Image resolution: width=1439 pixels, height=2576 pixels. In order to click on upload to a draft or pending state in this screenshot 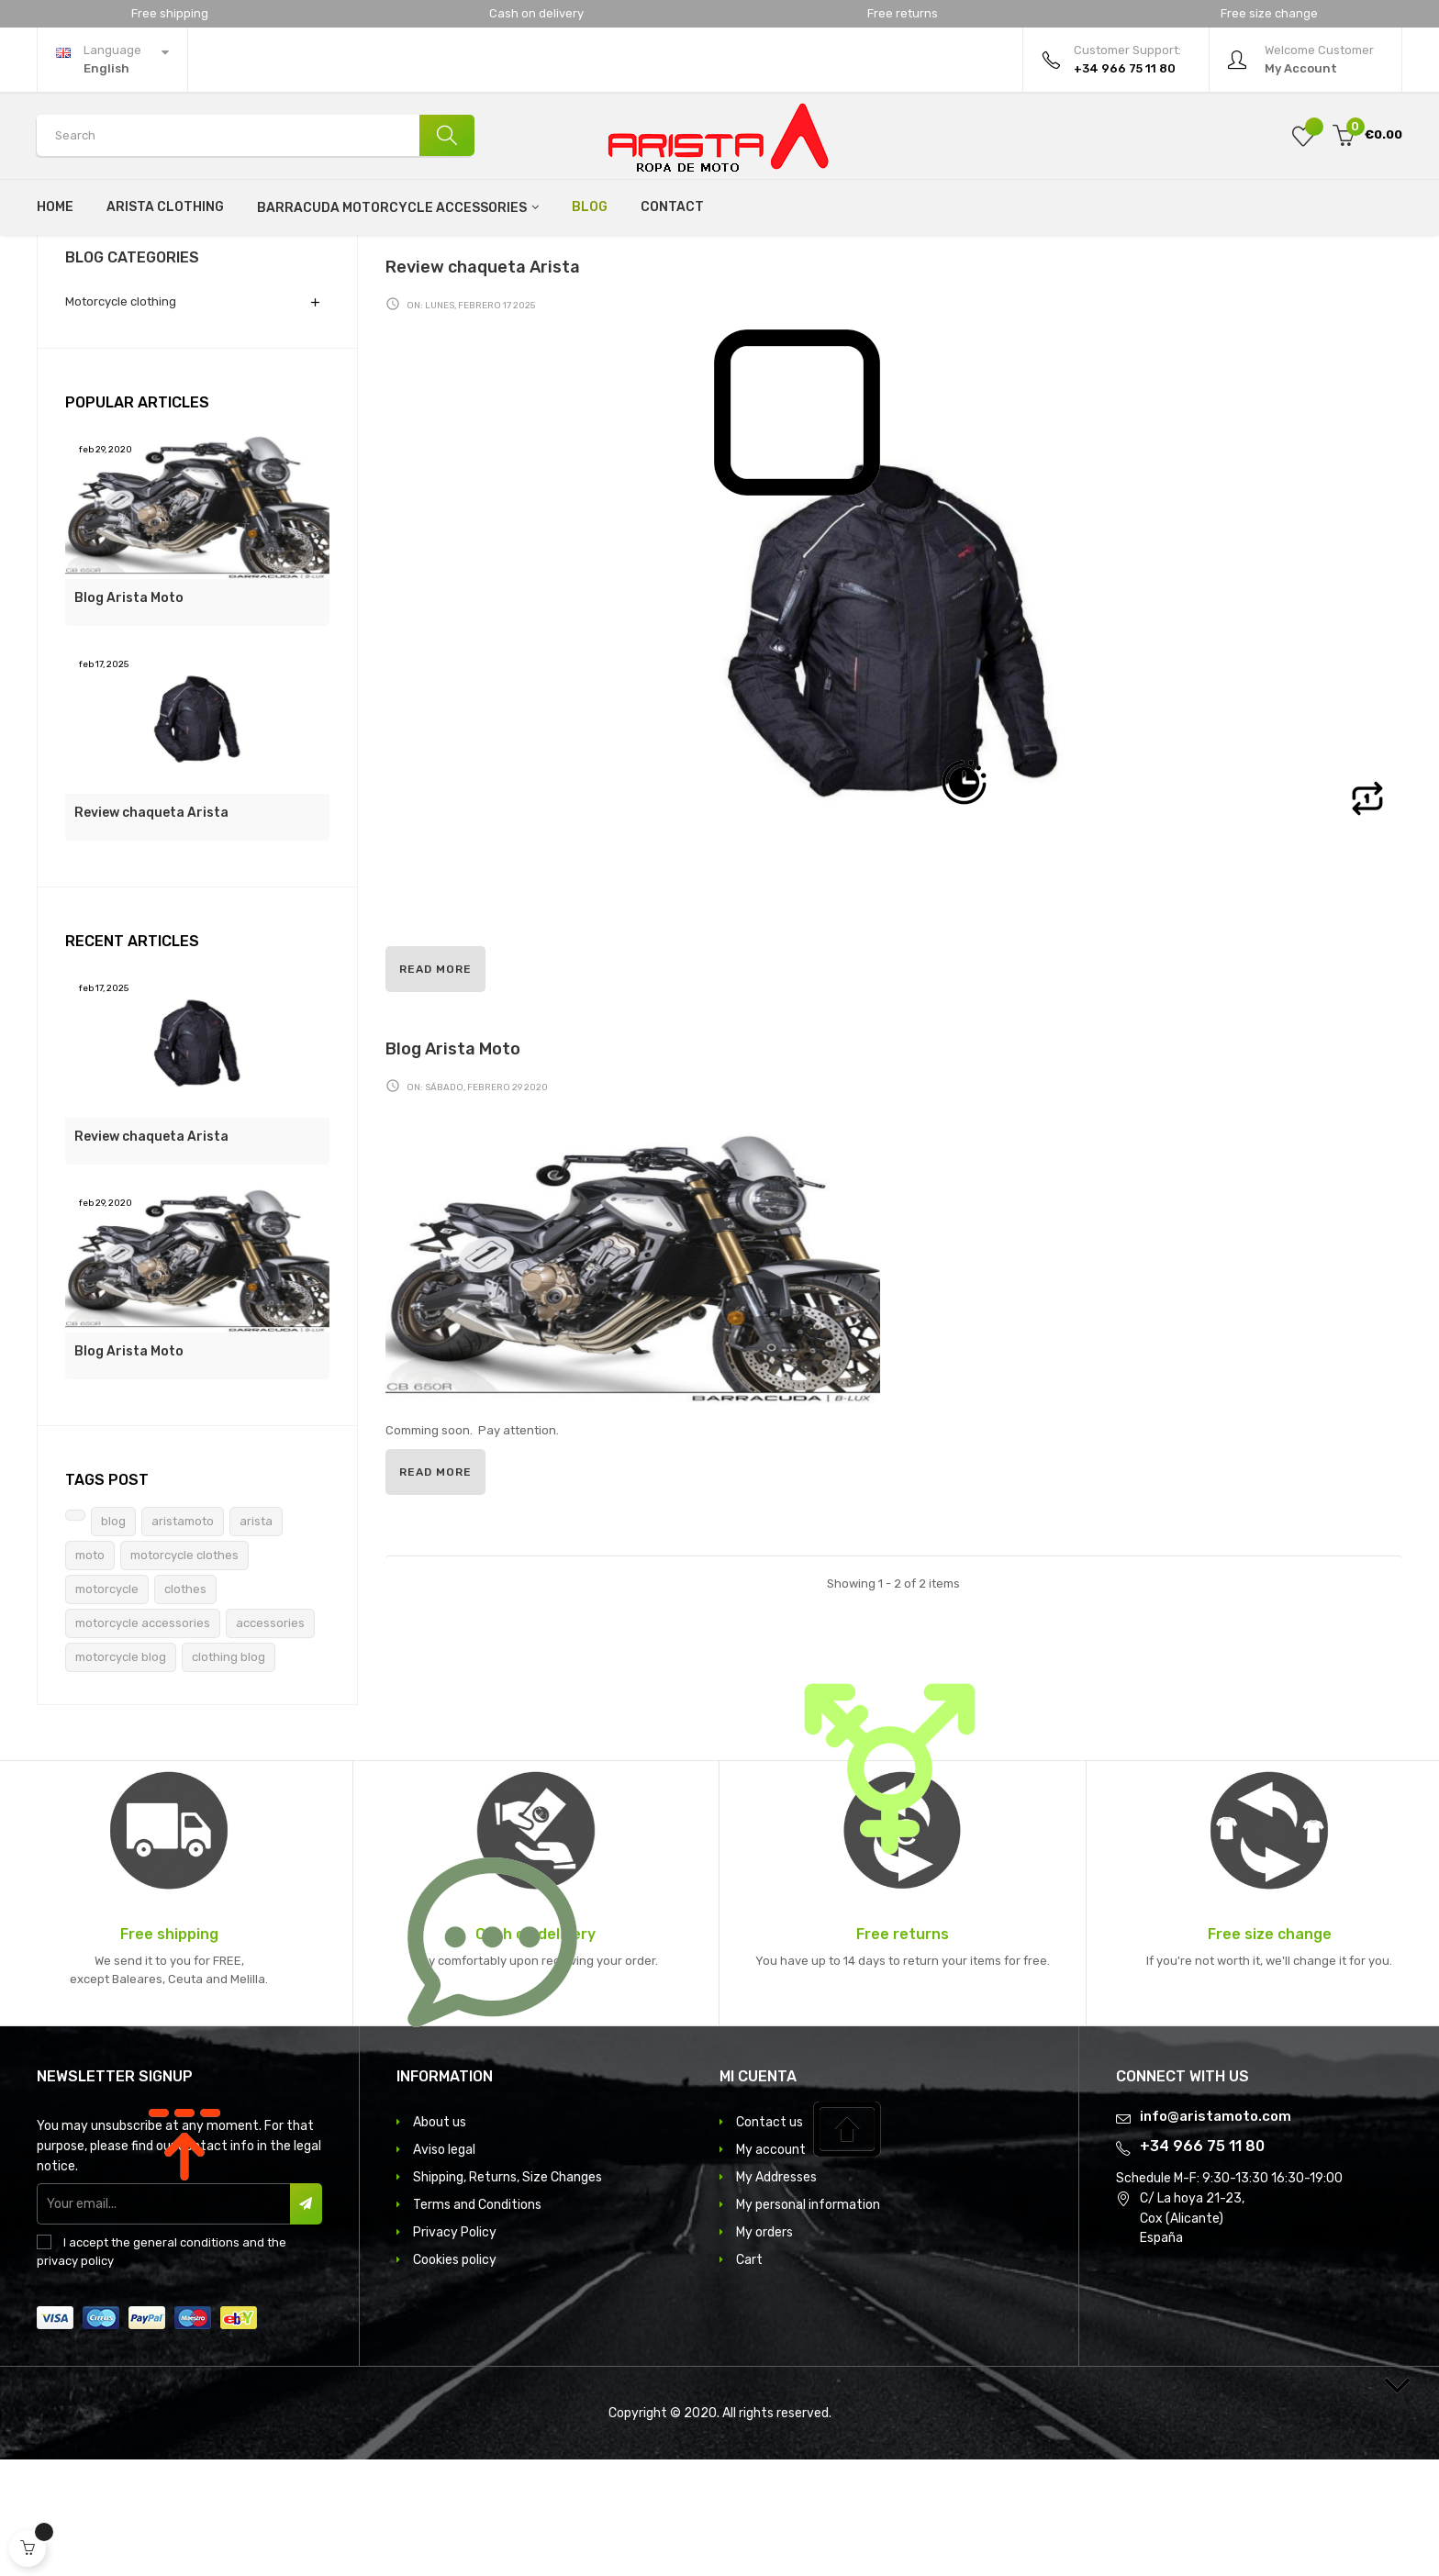, I will do `click(184, 2145)`.